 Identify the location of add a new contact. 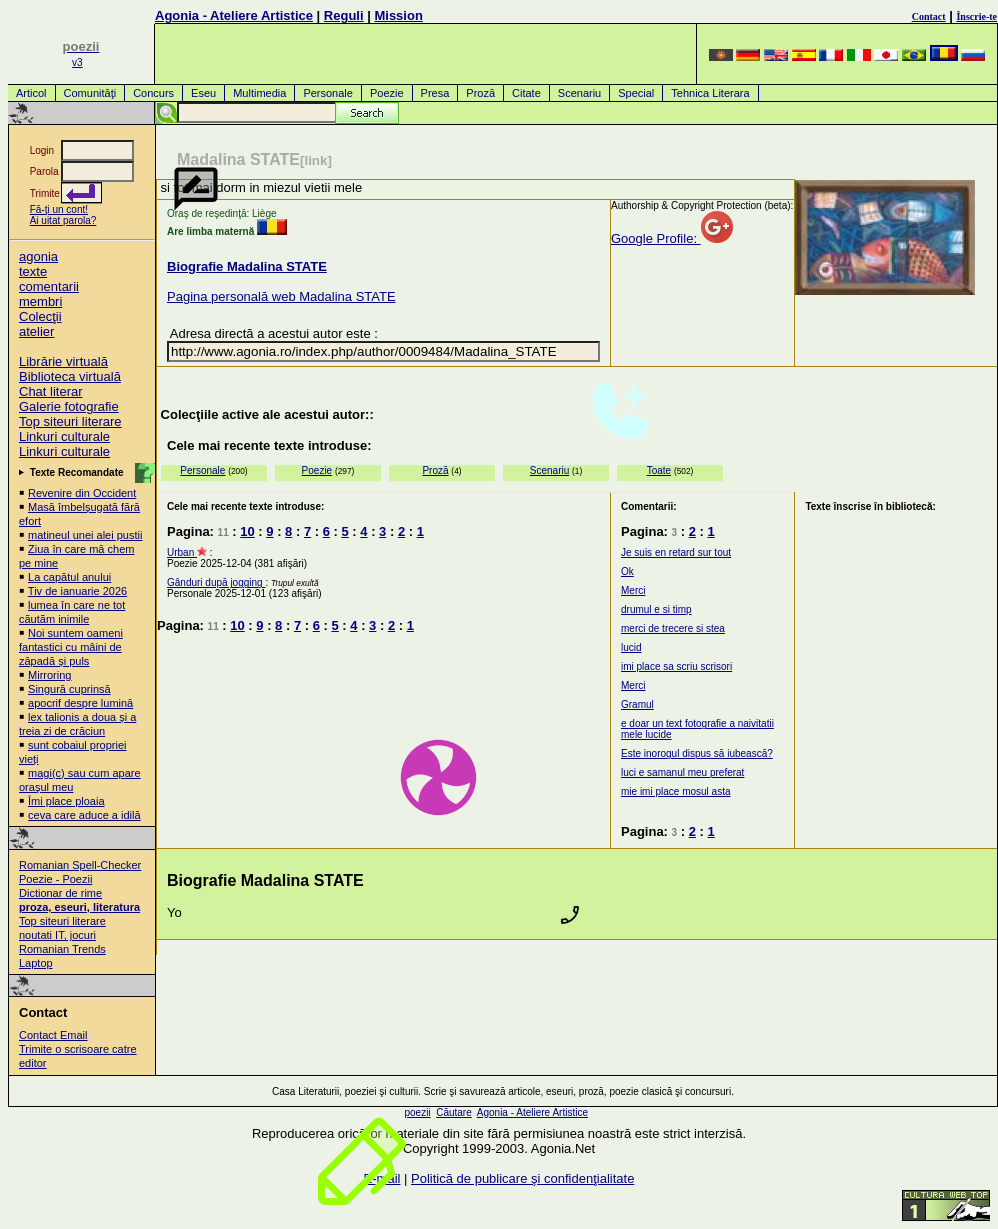
(621, 409).